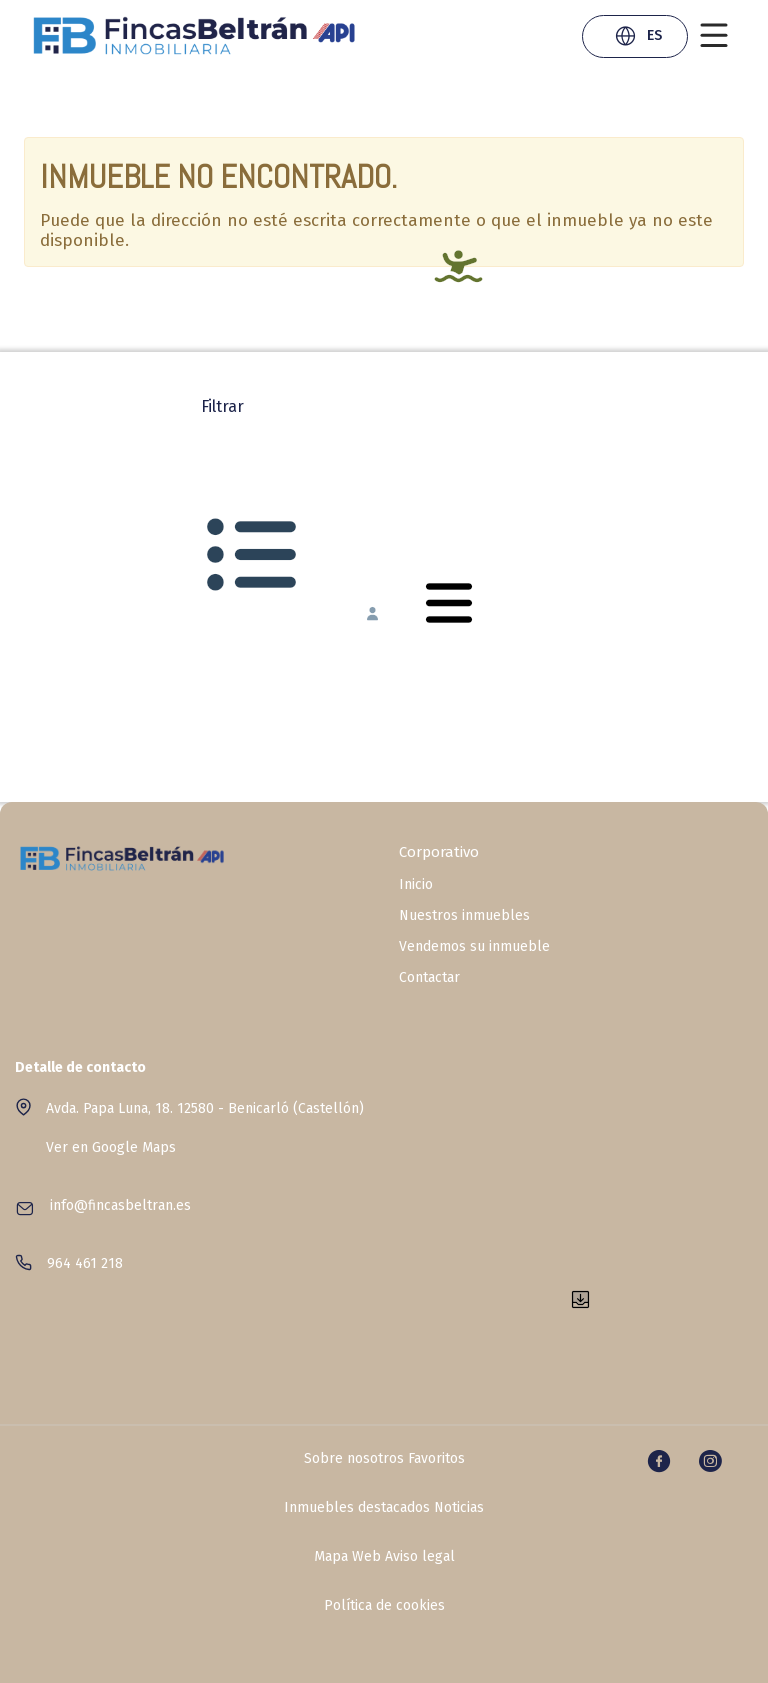 This screenshot has width=768, height=1683. Describe the element at coordinates (580, 1299) in the screenshot. I see `download file to inbox or tray` at that location.